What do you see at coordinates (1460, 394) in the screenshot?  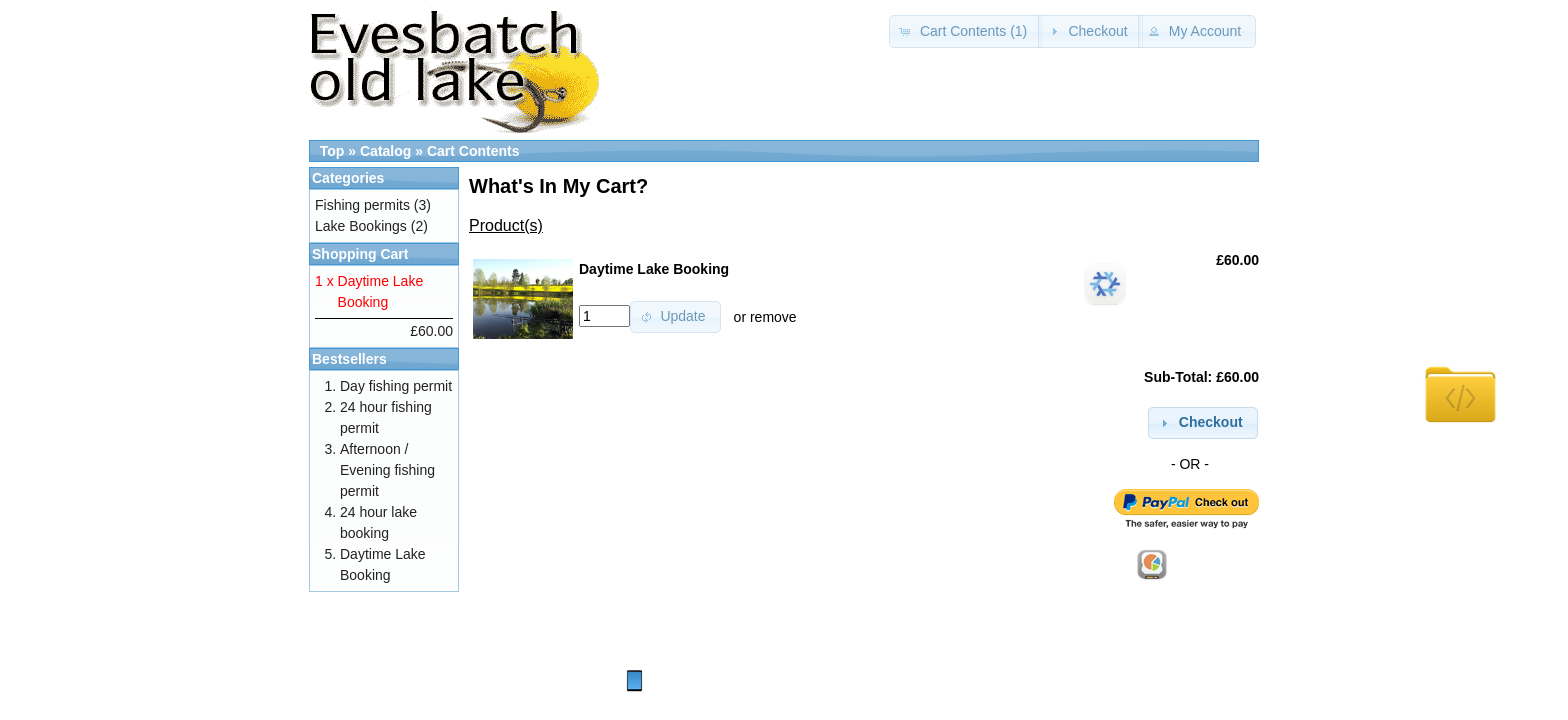 I see `open your code projects folder` at bounding box center [1460, 394].